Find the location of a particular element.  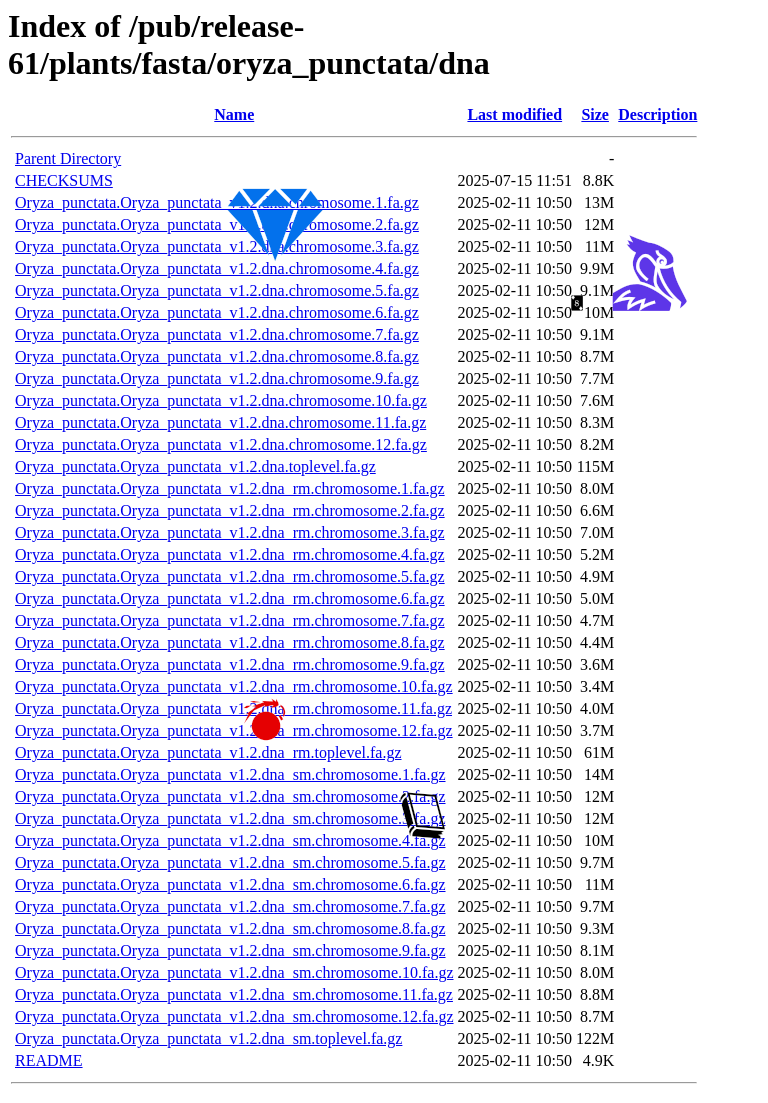

play the 8 of diamonds card is located at coordinates (577, 303).